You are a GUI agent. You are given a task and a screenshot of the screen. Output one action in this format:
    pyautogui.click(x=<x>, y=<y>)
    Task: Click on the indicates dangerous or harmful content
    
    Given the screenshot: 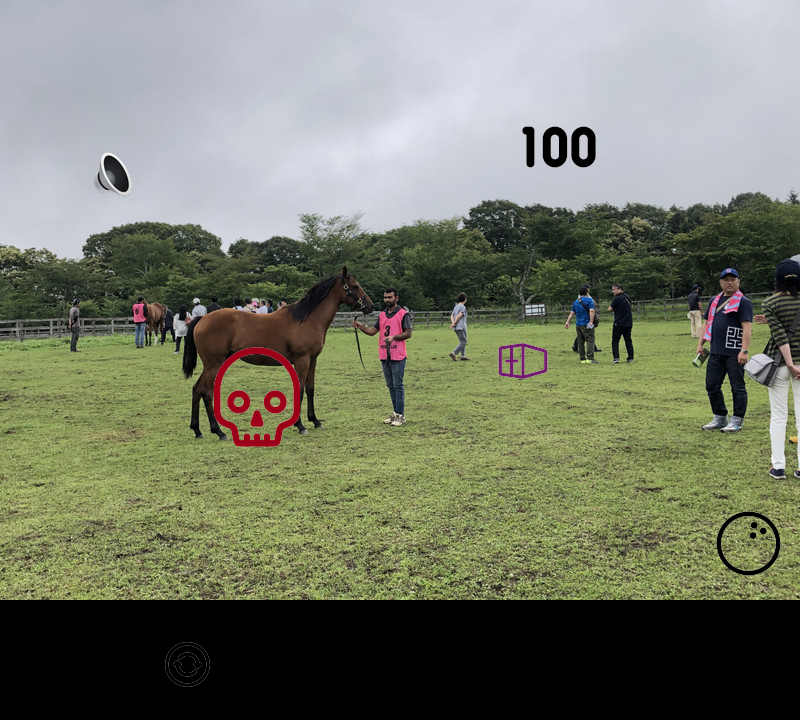 What is the action you would take?
    pyautogui.click(x=257, y=397)
    